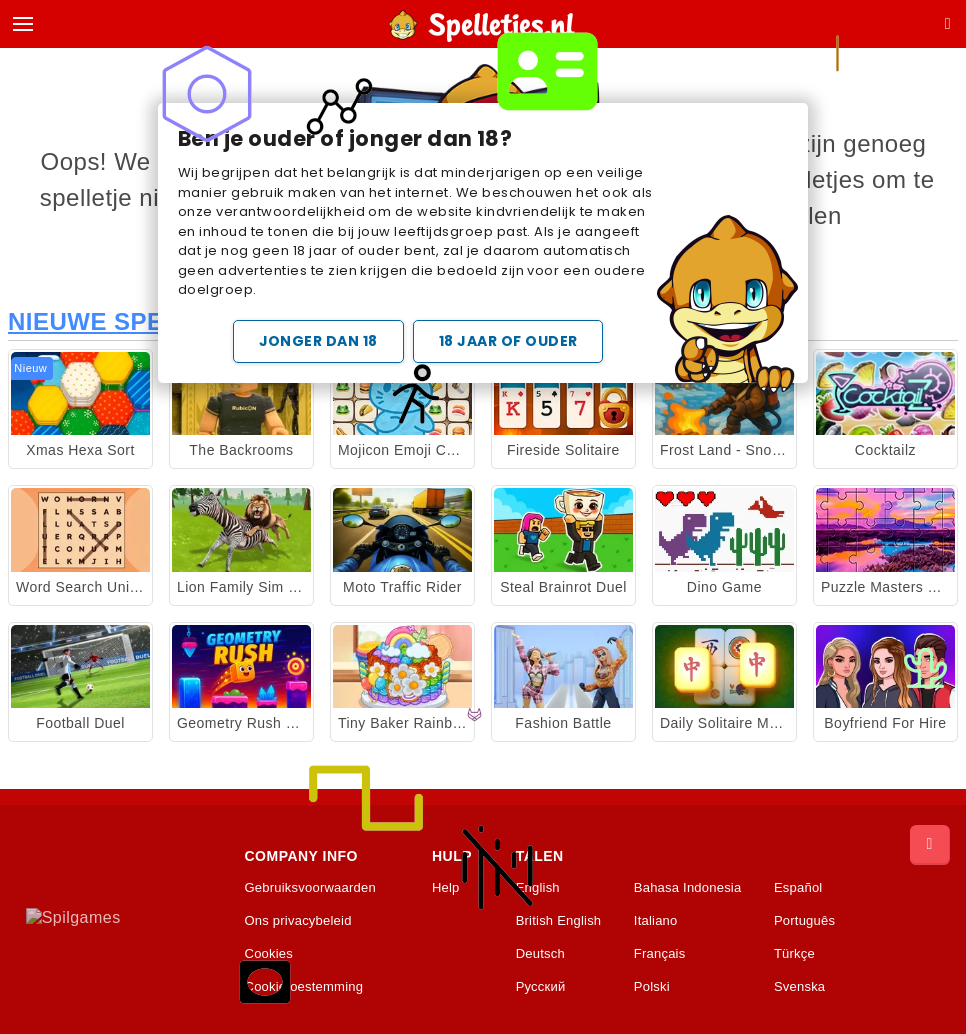 Image resolution: width=966 pixels, height=1034 pixels. What do you see at coordinates (837, 53) in the screenshot?
I see `vertical divider or separator between UI elements` at bounding box center [837, 53].